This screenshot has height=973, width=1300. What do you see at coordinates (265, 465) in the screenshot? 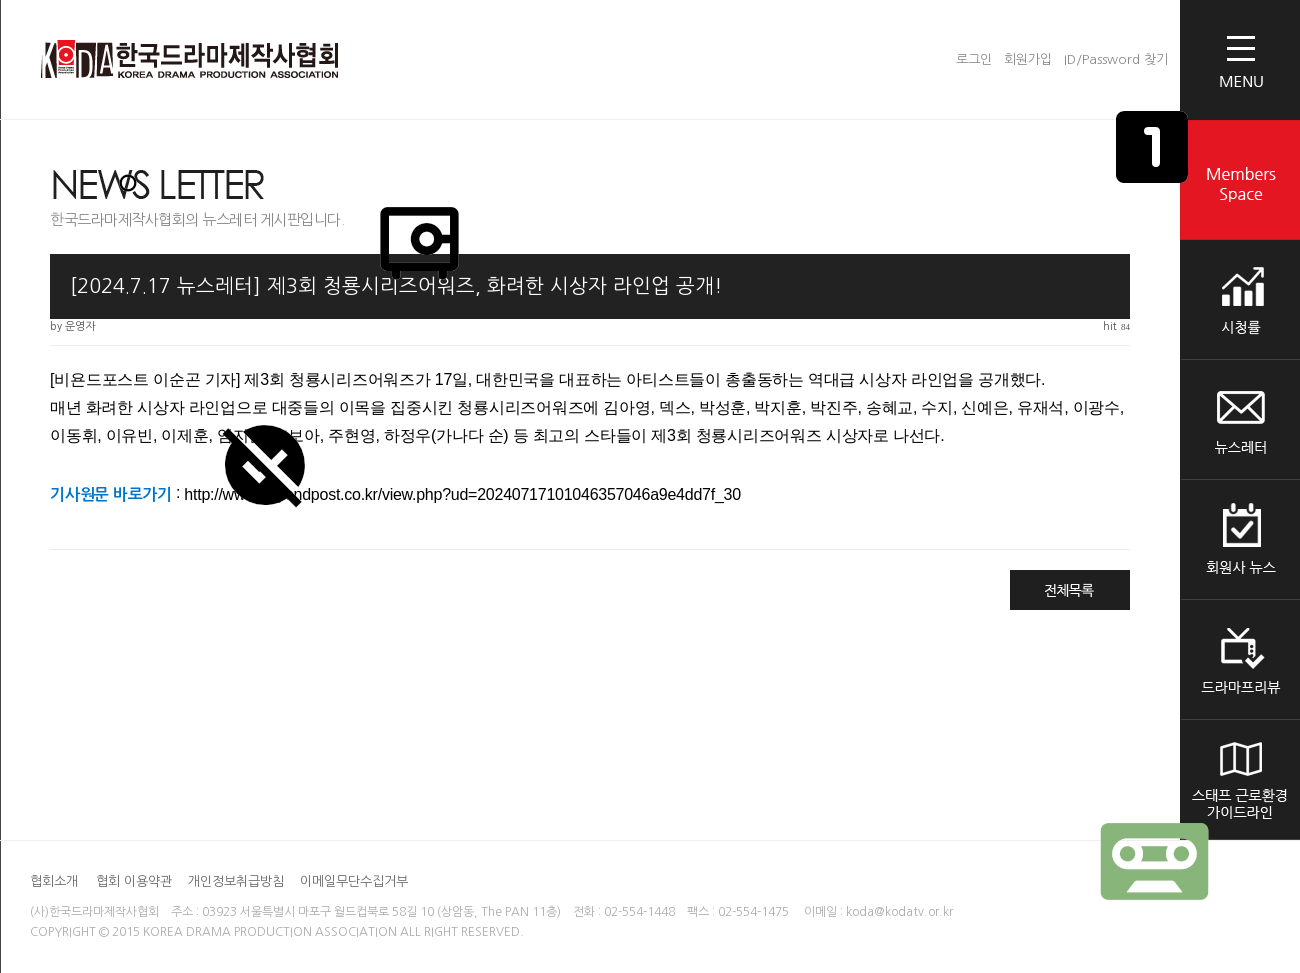
I see `indicates unpublished or draft content` at bounding box center [265, 465].